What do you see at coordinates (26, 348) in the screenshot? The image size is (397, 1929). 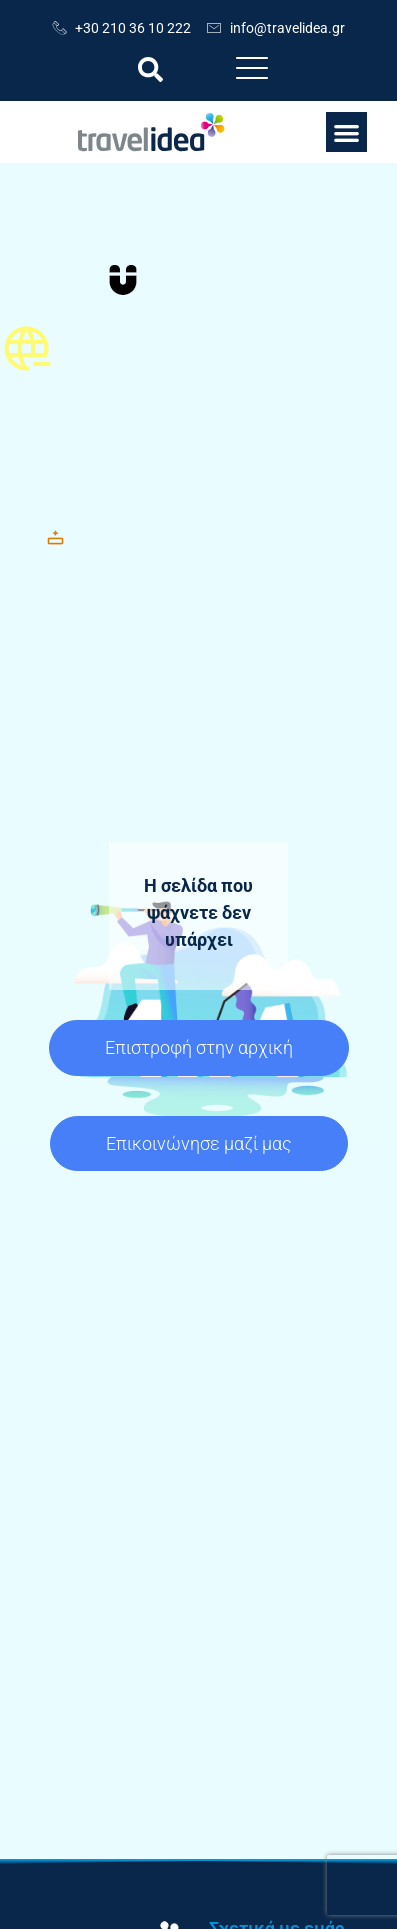 I see `remove a website from your list` at bounding box center [26, 348].